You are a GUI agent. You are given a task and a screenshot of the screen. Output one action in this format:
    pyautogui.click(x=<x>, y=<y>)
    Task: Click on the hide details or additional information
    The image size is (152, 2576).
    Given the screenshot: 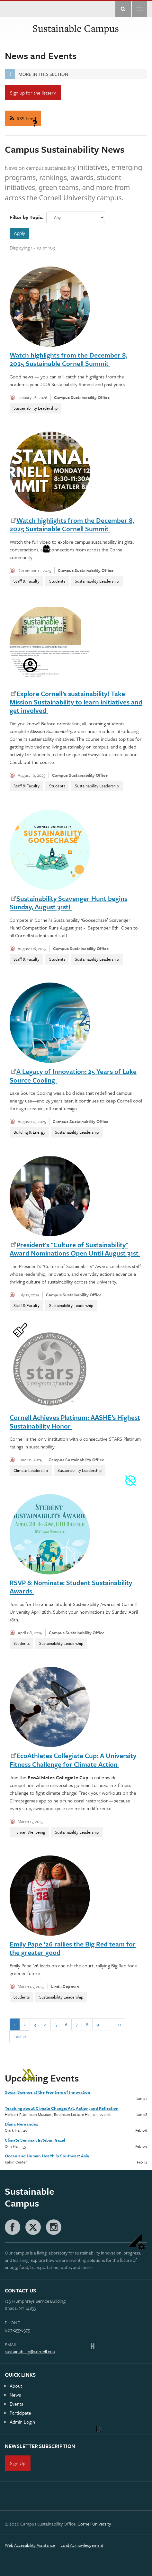 What is the action you would take?
    pyautogui.click(x=29, y=2075)
    